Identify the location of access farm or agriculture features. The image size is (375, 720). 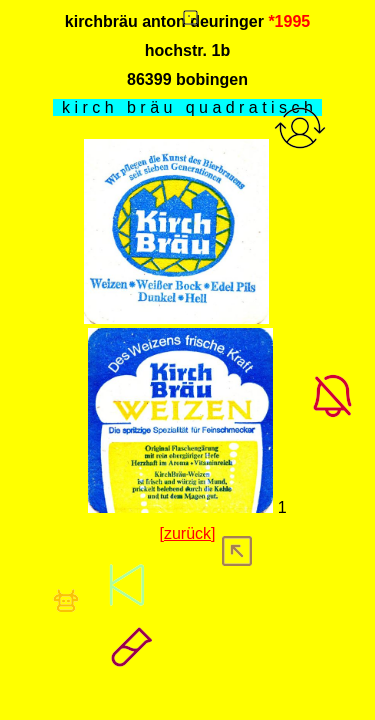
(66, 601).